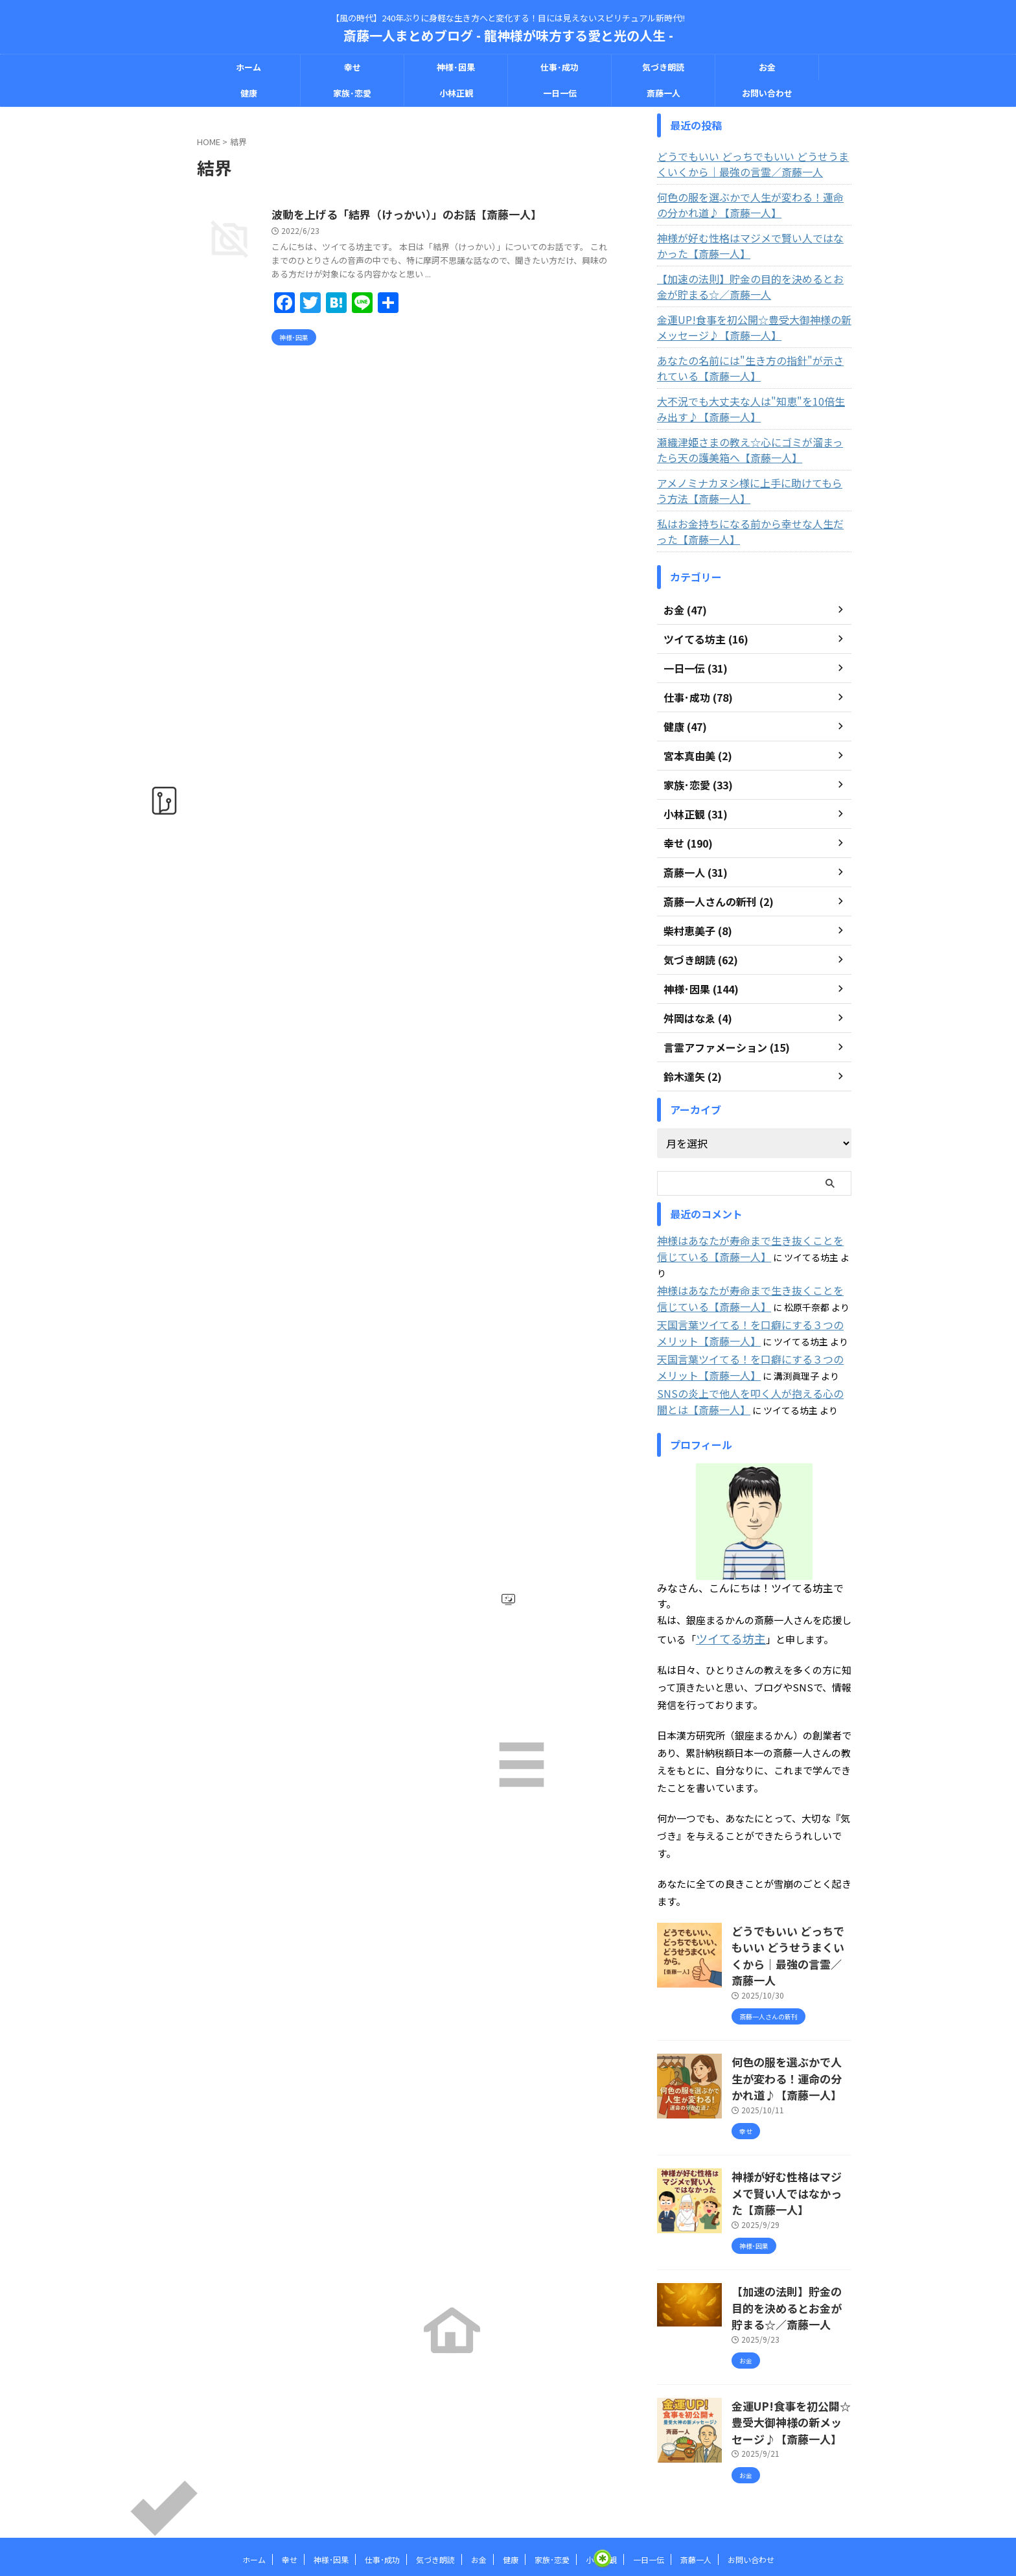  What do you see at coordinates (164, 800) in the screenshot?
I see `open gitg version control application` at bounding box center [164, 800].